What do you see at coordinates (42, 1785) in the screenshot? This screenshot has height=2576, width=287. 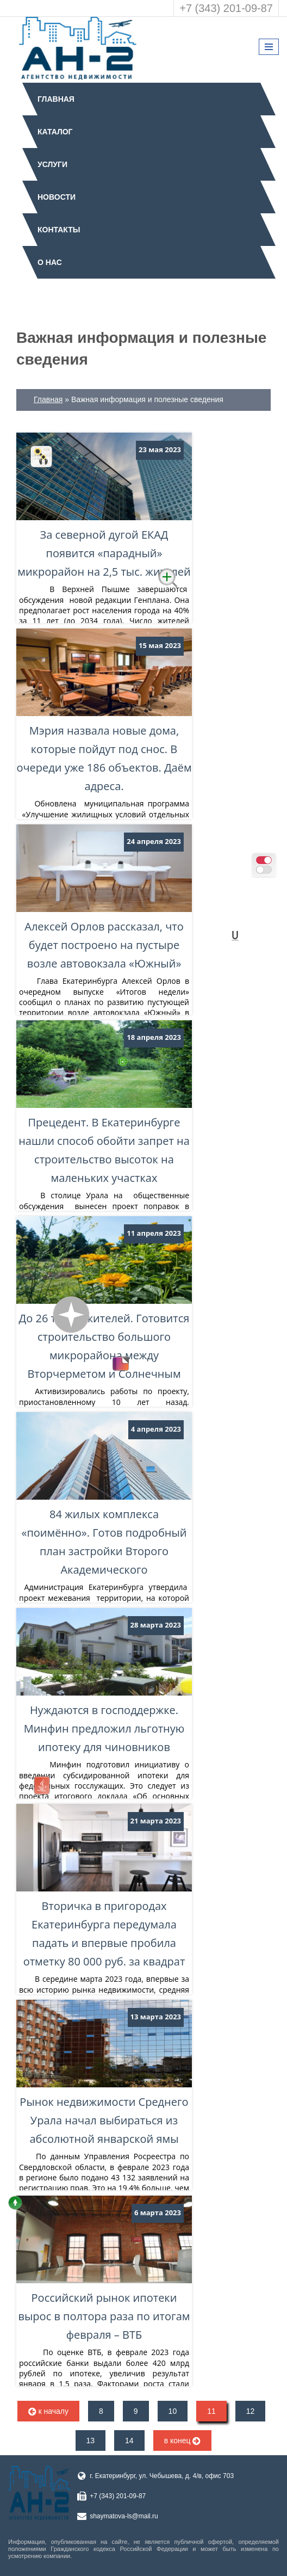 I see `indicates a java source code file` at bounding box center [42, 1785].